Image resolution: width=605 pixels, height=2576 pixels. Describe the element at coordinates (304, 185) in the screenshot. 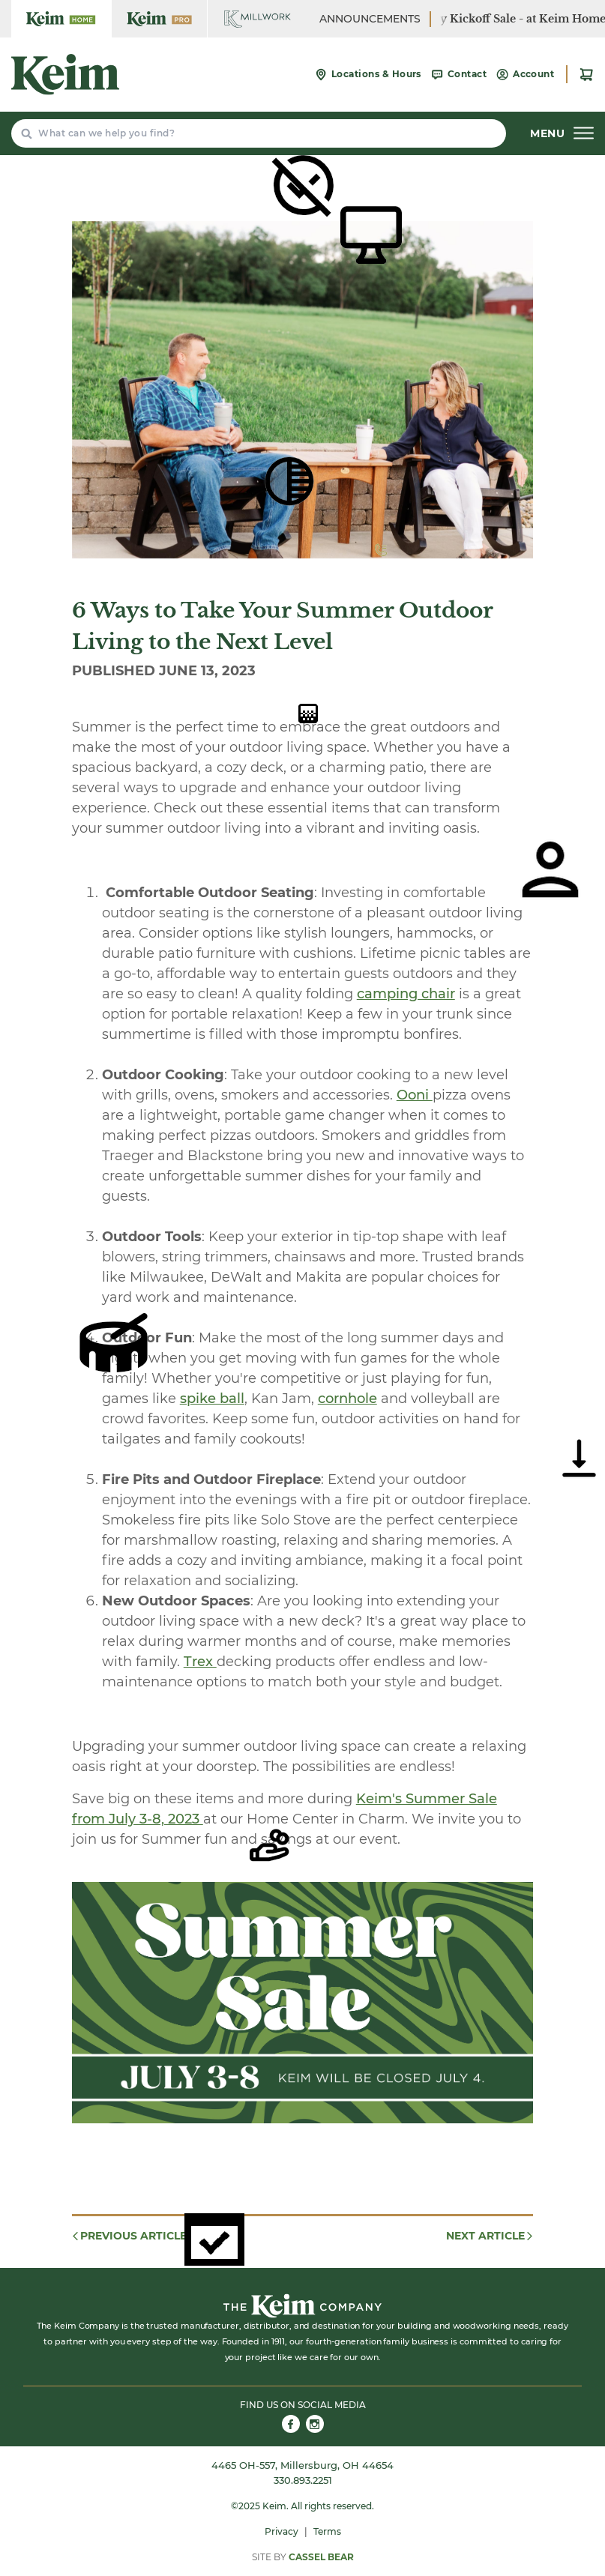

I see `indicates content is unpublished or hidden from public view` at that location.